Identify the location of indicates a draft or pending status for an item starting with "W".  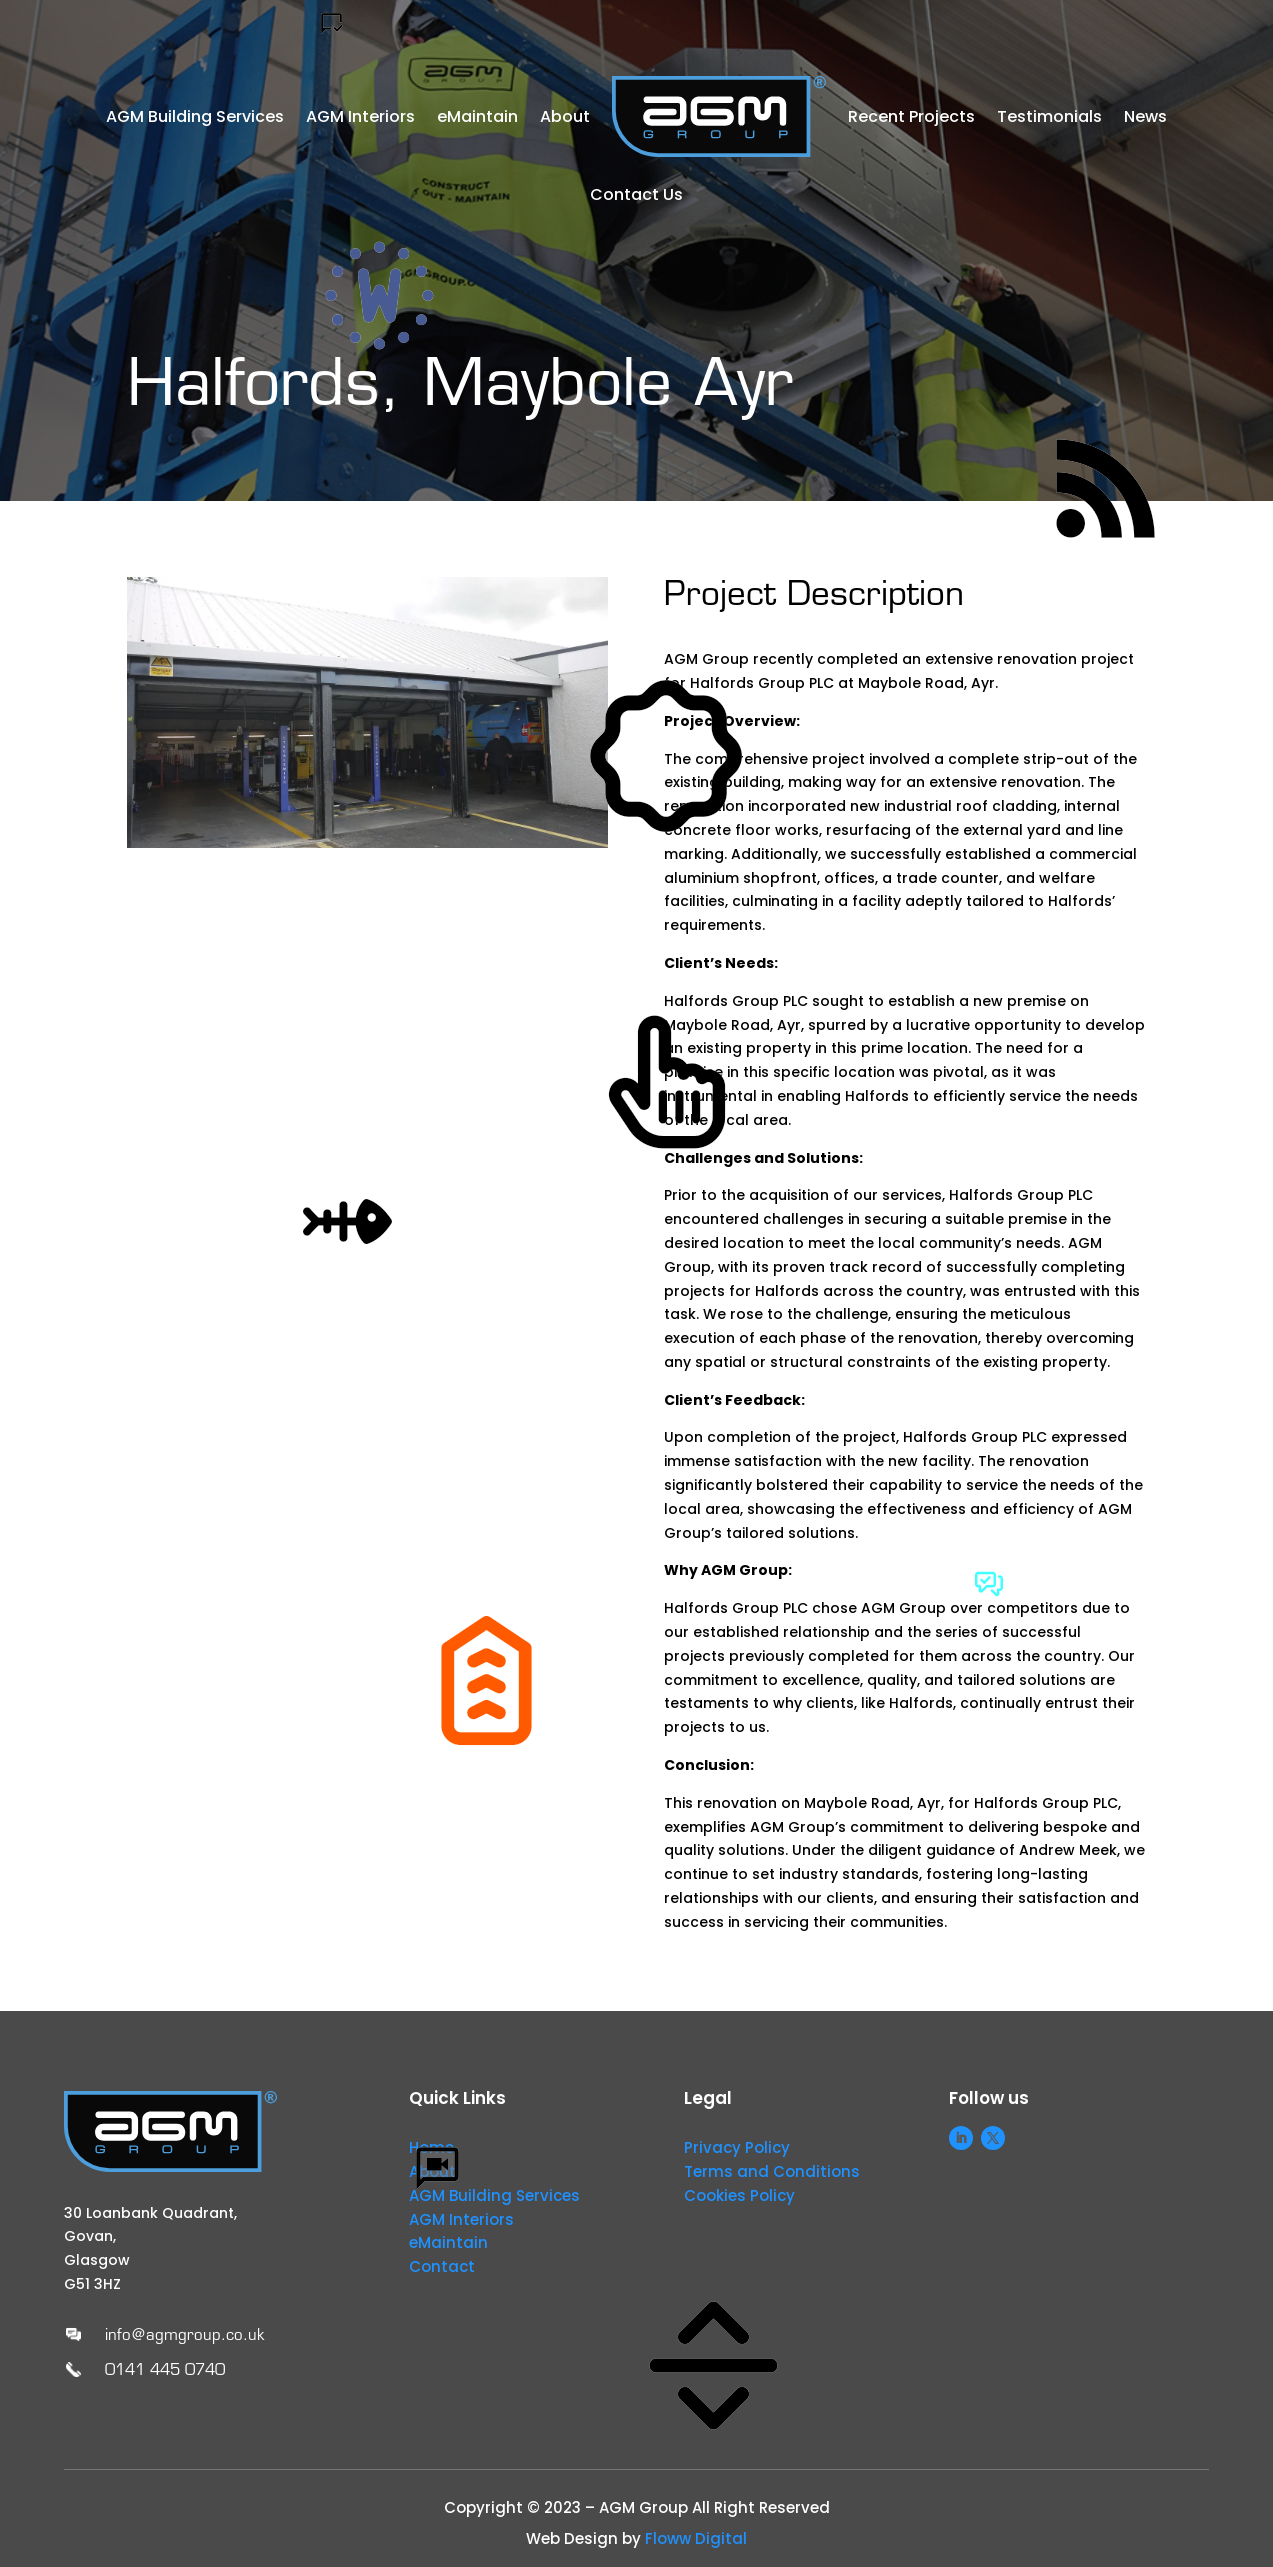
(379, 295).